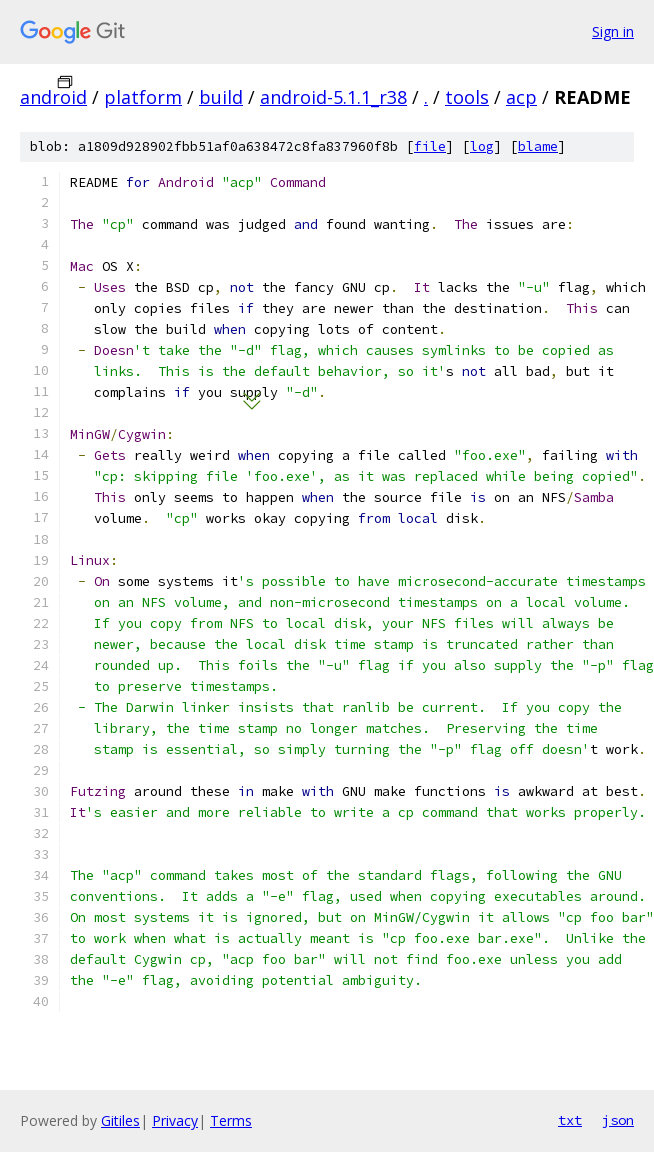 This screenshot has width=654, height=1152. What do you see at coordinates (252, 401) in the screenshot?
I see `expand collapsed content below` at bounding box center [252, 401].